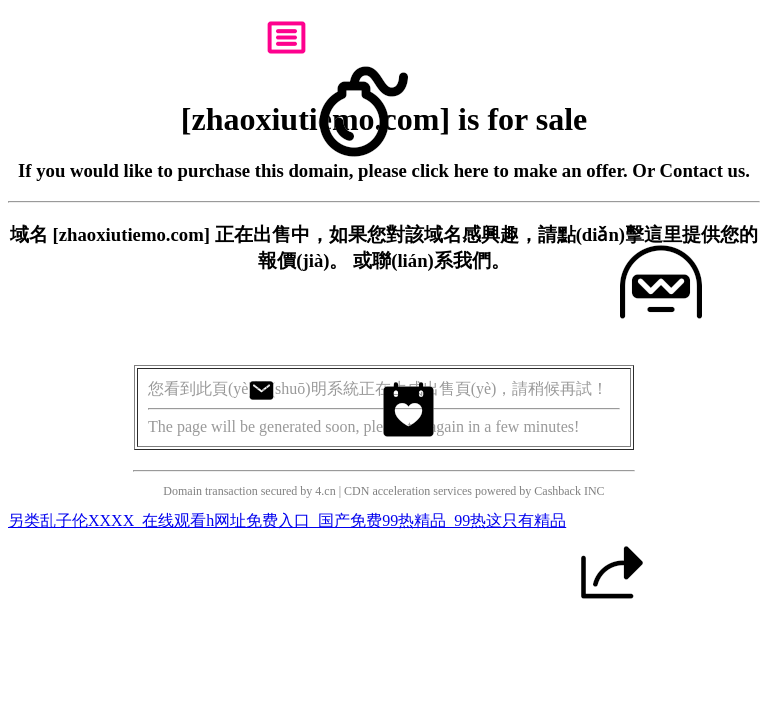 This screenshot has height=720, width=768. What do you see at coordinates (286, 37) in the screenshot?
I see `view article or document` at bounding box center [286, 37].